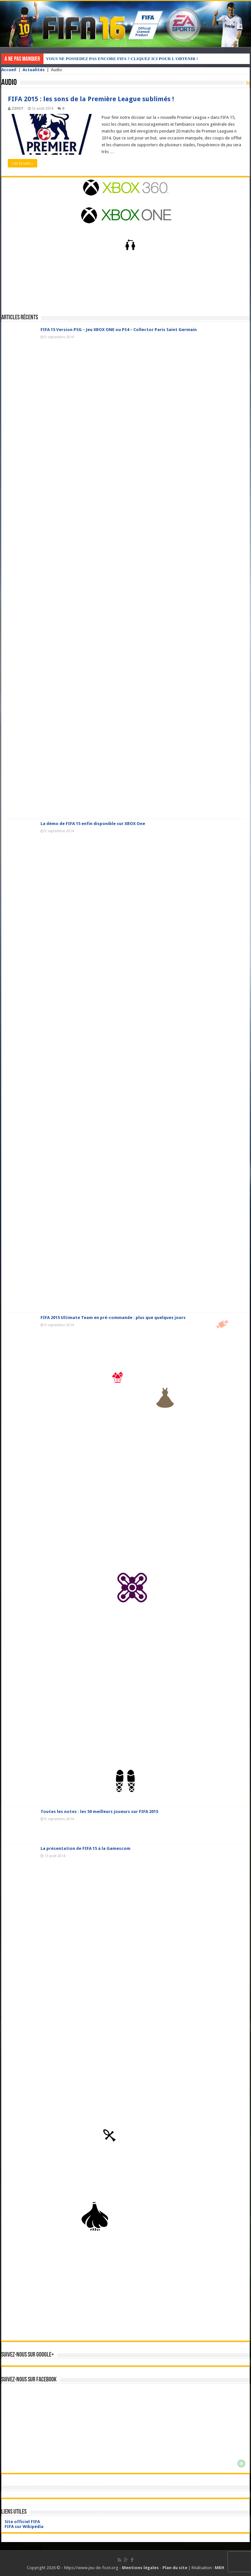 The height and width of the screenshot is (2576, 251). I want to click on a network or connected nodes icon, so click(132, 1587).